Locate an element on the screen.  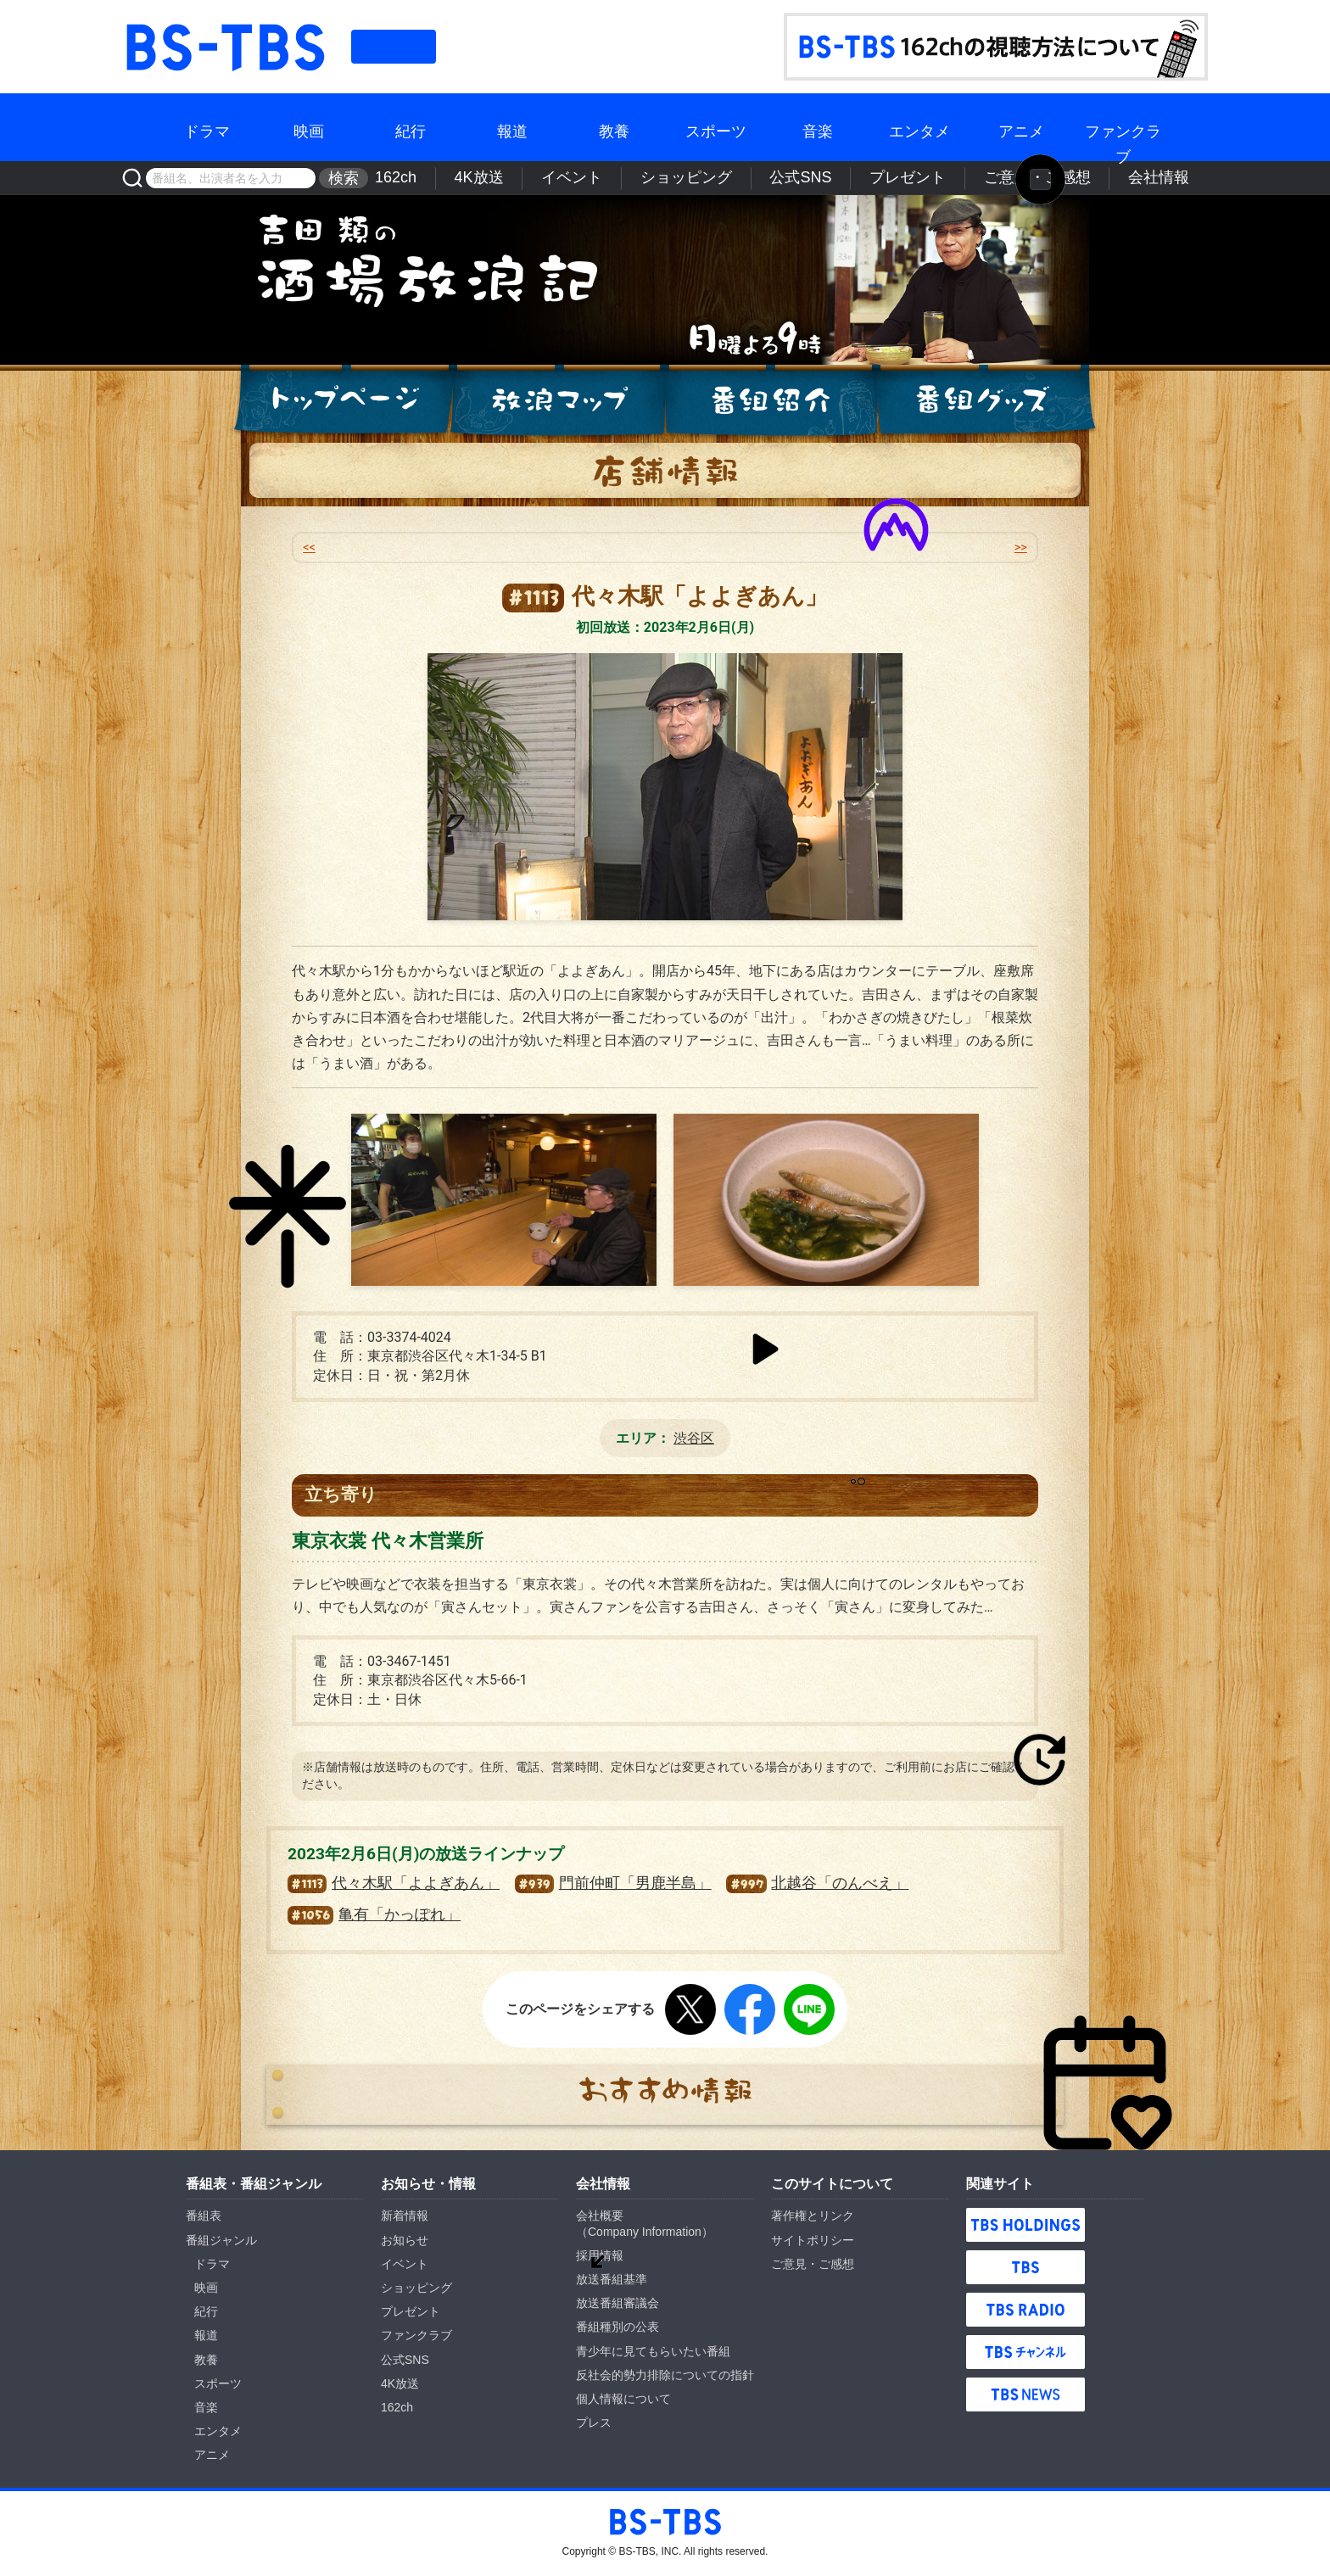
connect to NordVPN is located at coordinates (896, 524).